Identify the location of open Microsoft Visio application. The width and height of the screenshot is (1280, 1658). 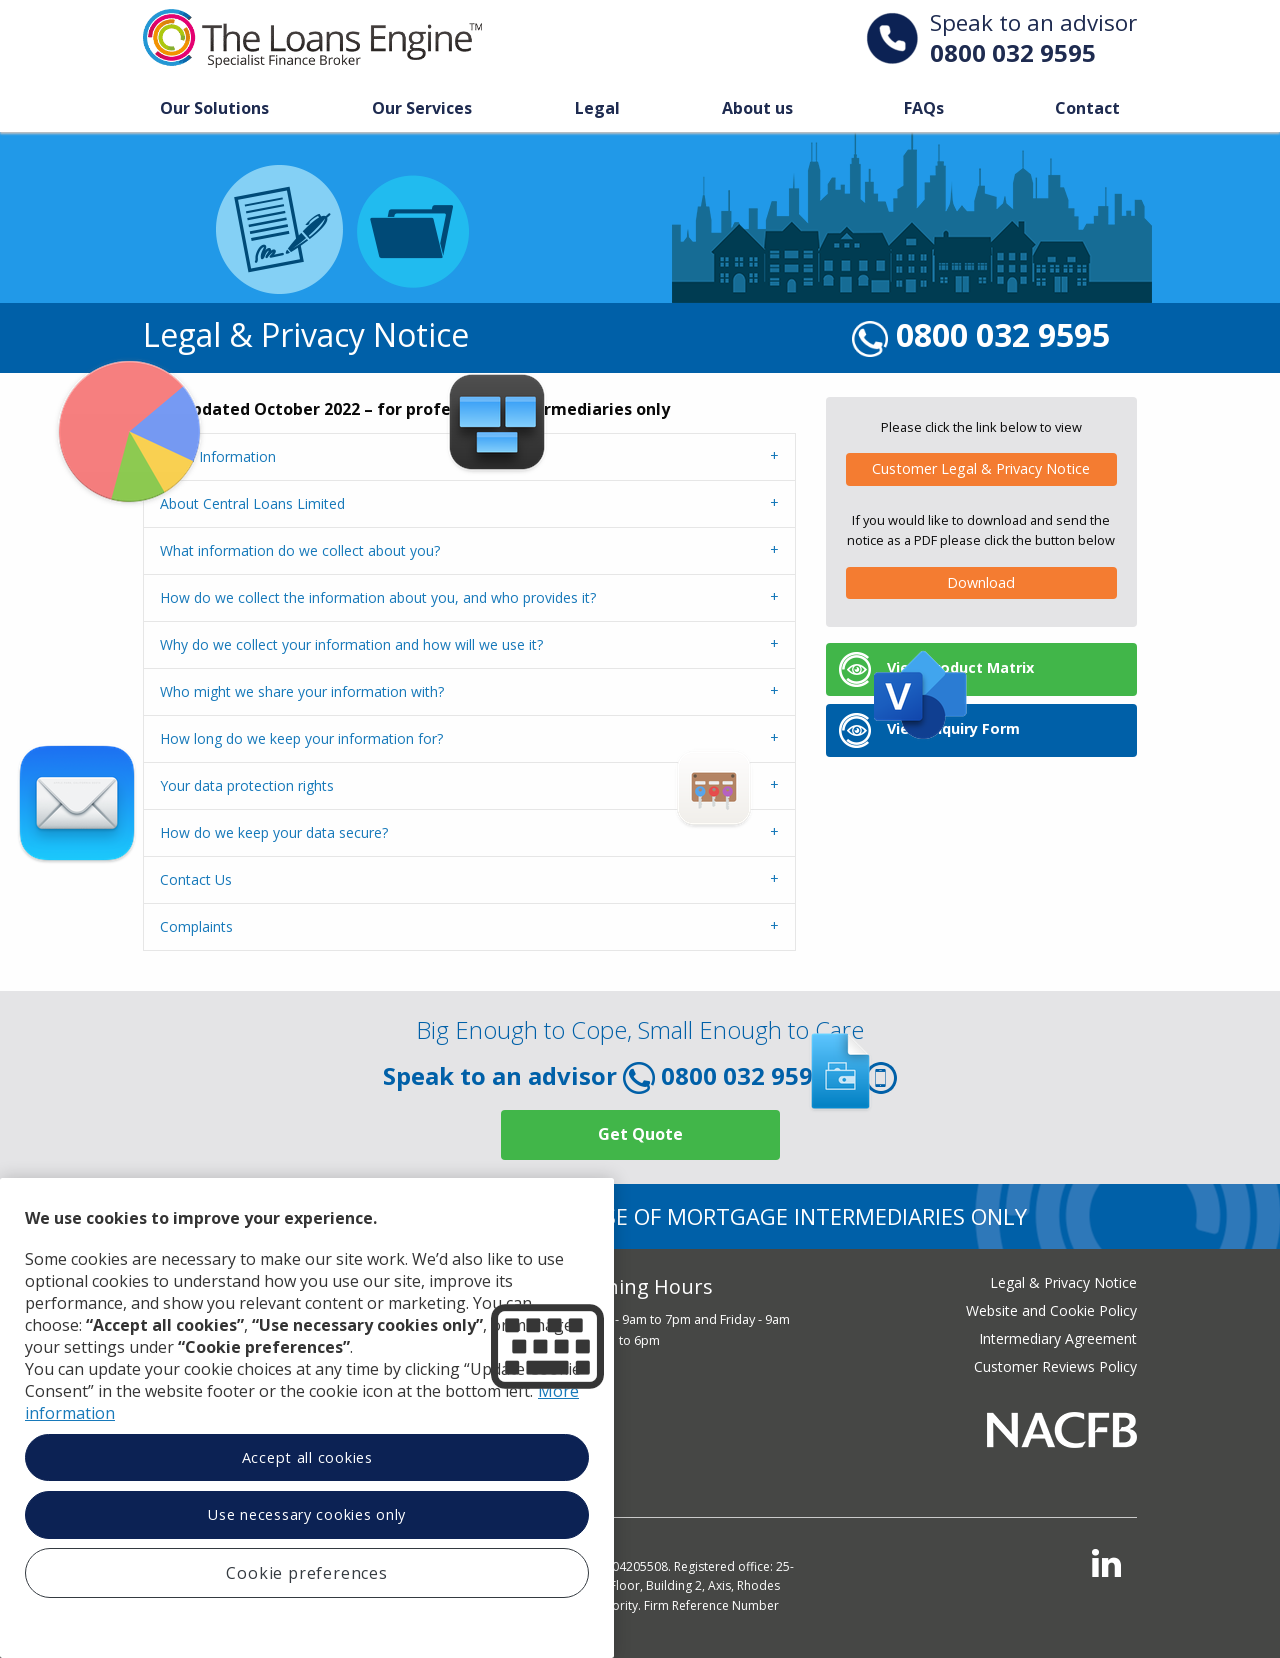
(922, 696).